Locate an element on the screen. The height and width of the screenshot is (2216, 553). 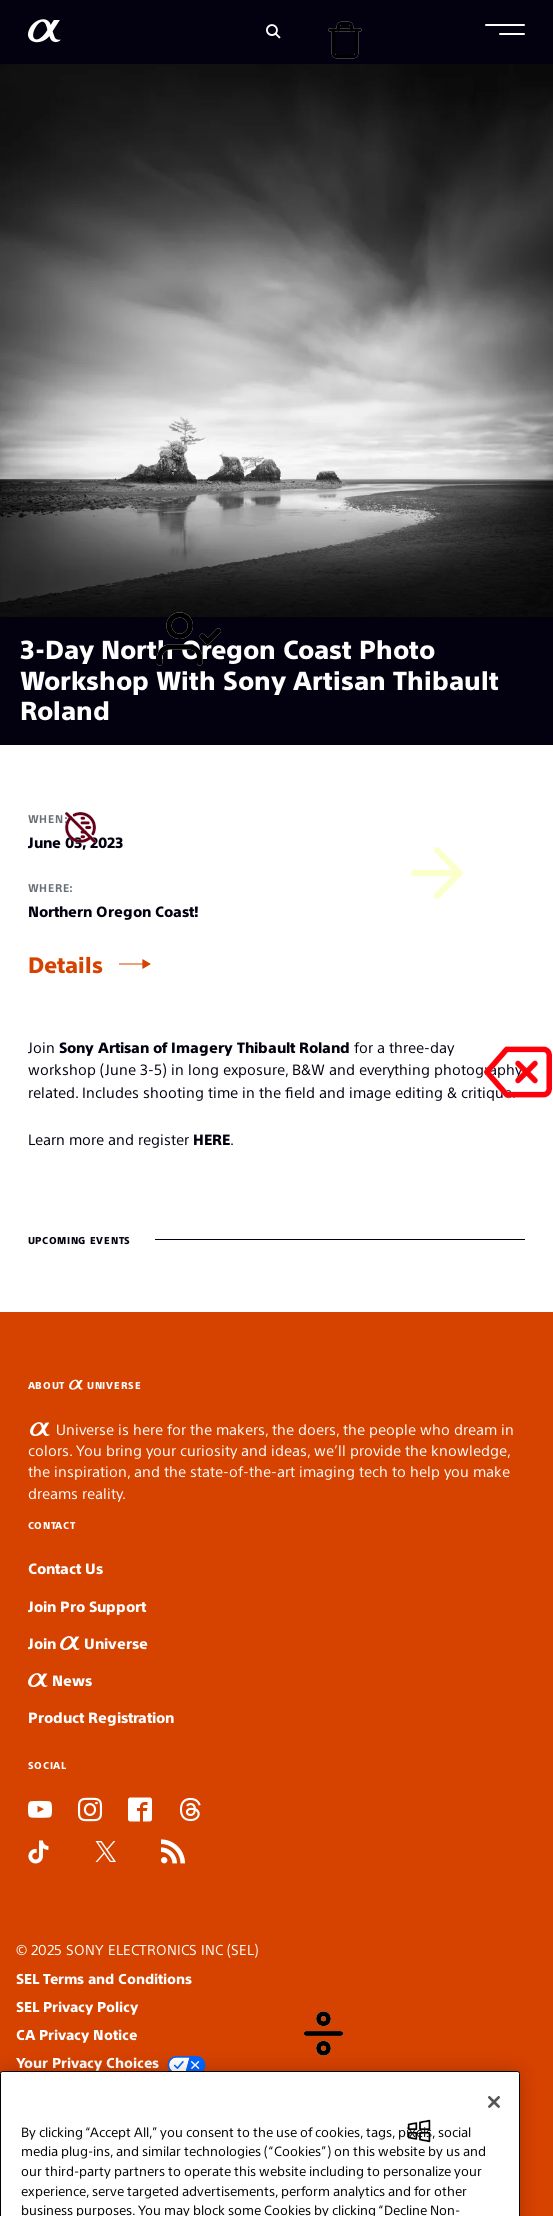
delete selected item is located at coordinates (345, 40).